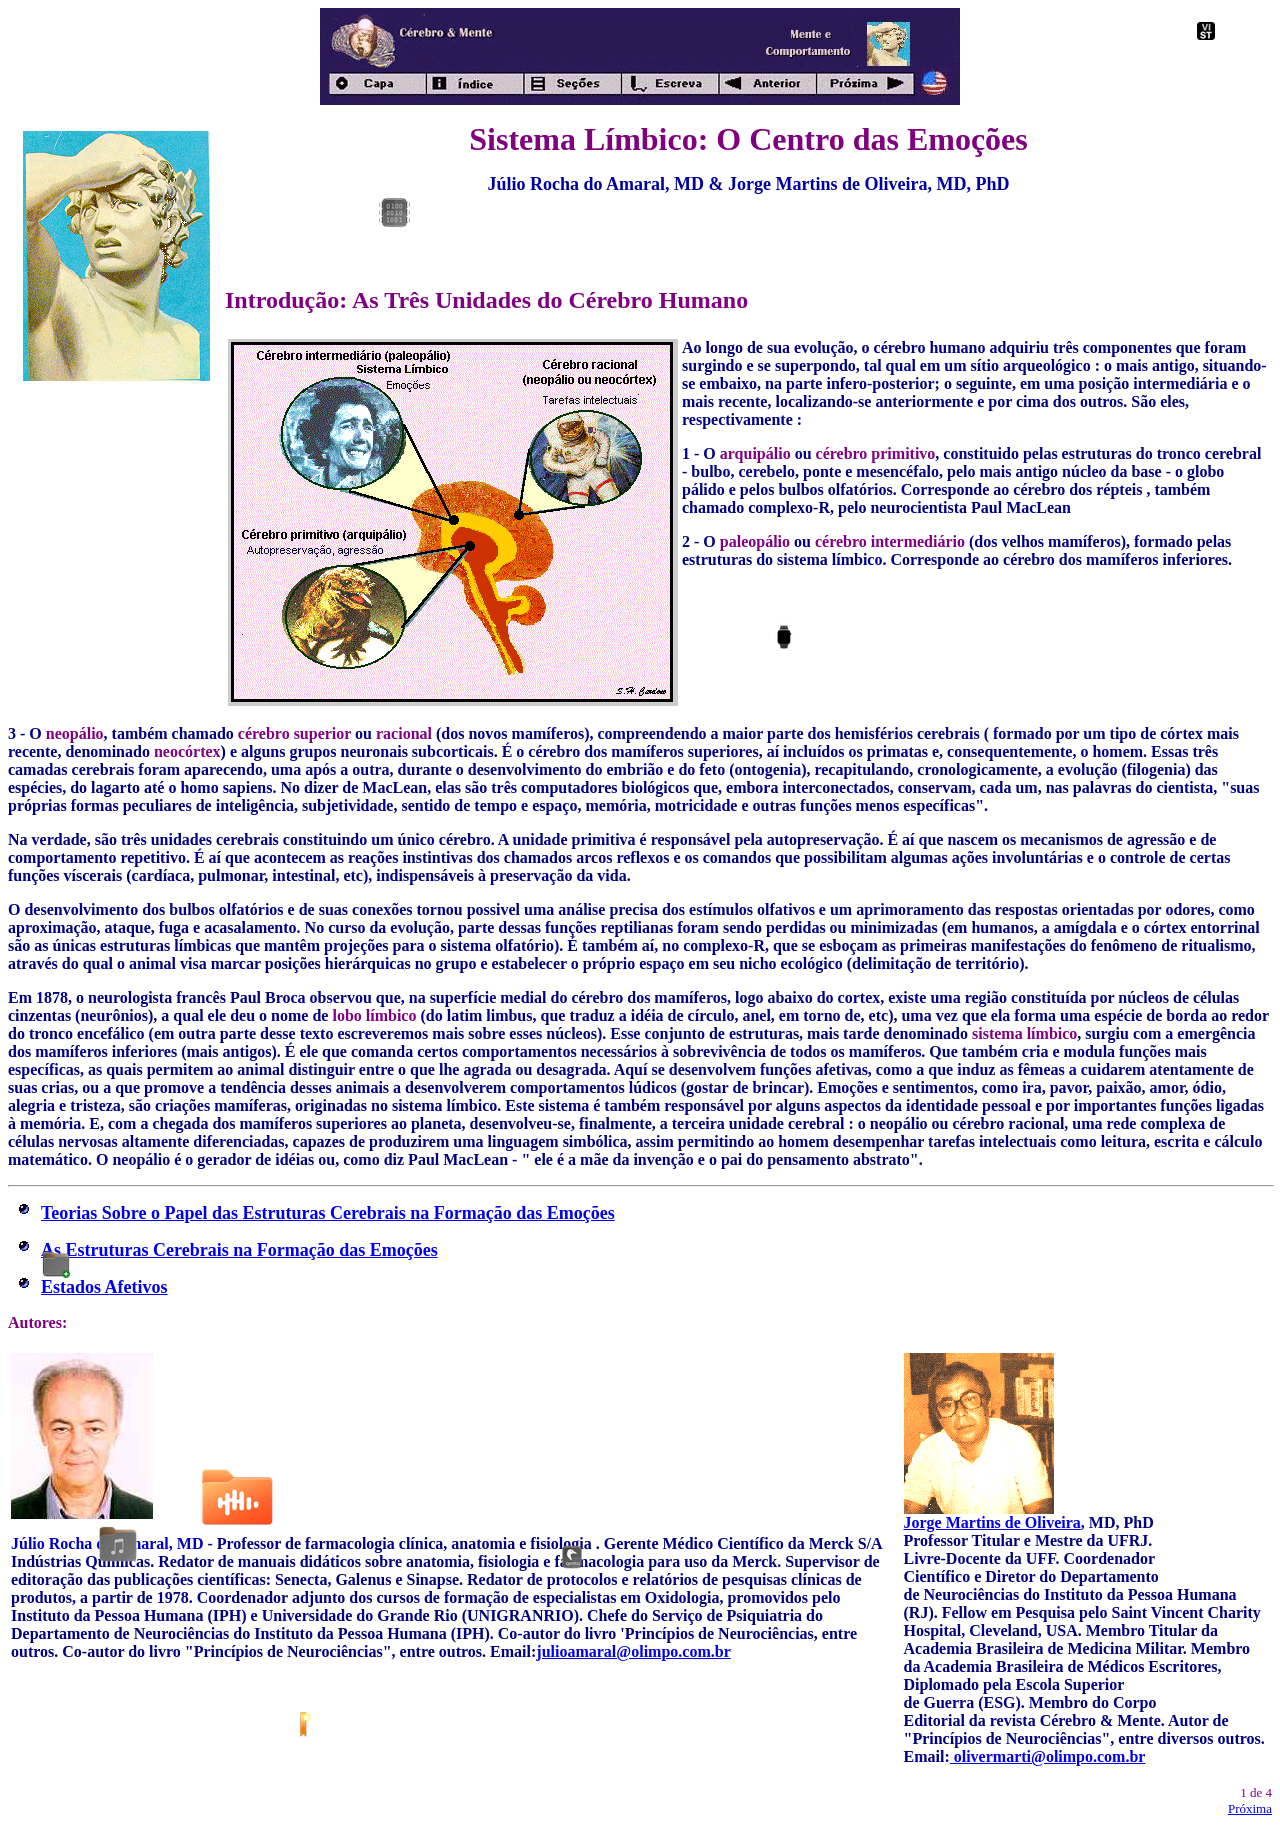  I want to click on apple watch series 10 device icon, so click(784, 637).